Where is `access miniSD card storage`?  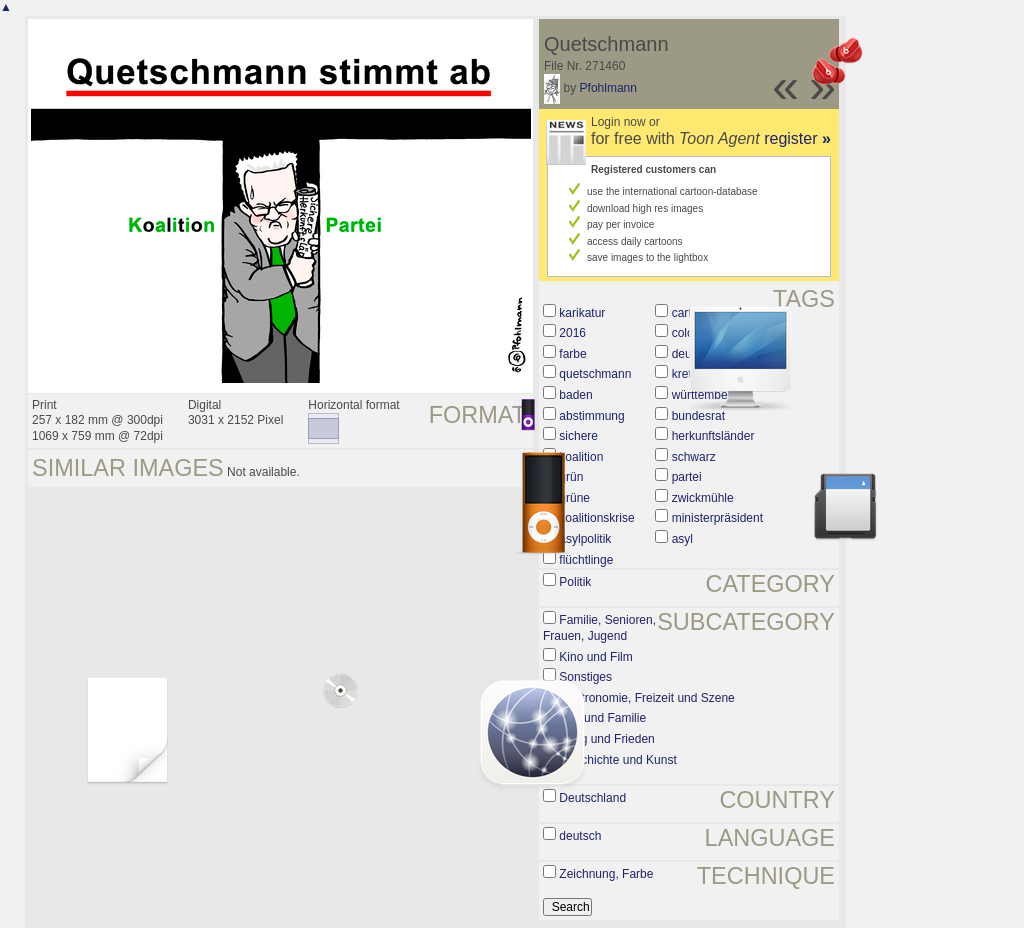 access miniSD card storage is located at coordinates (845, 505).